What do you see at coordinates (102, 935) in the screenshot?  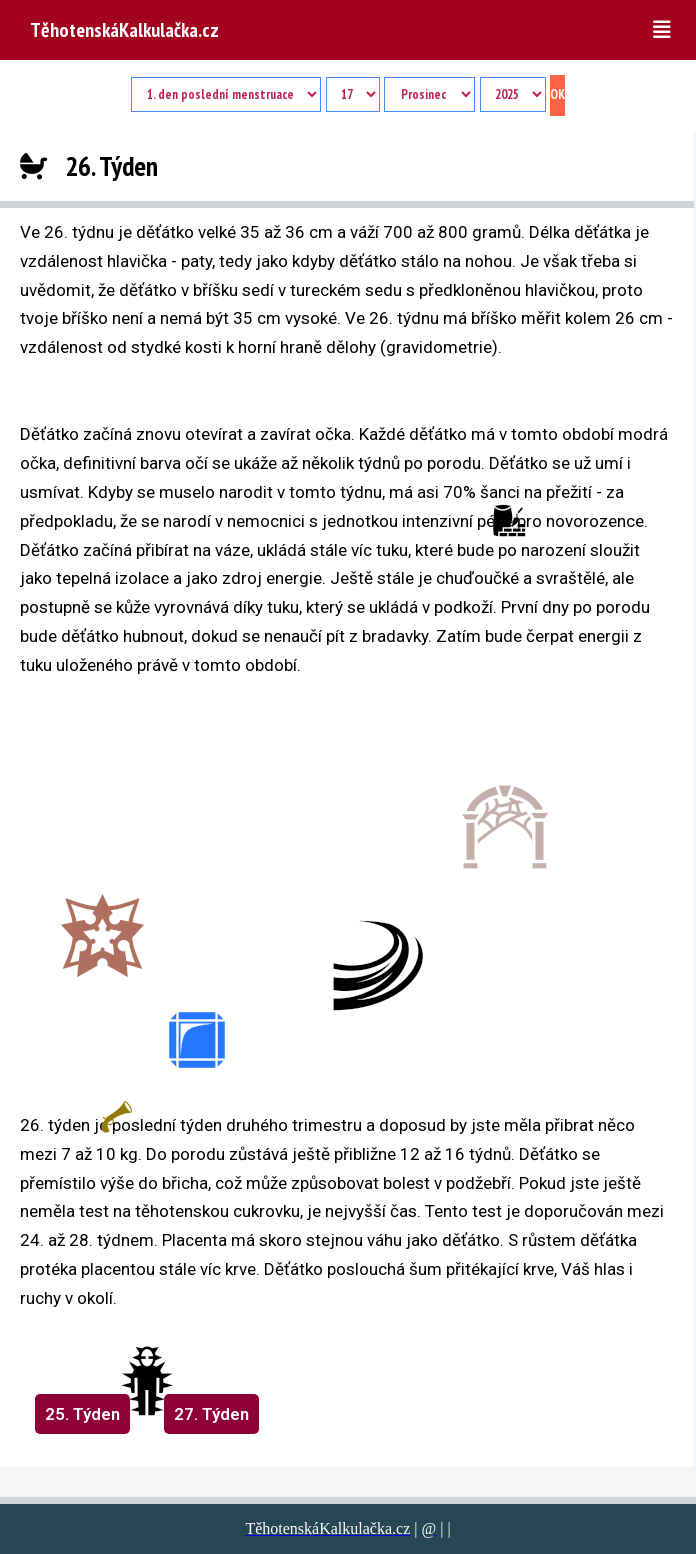 I see `decorative emblem or badge element` at bounding box center [102, 935].